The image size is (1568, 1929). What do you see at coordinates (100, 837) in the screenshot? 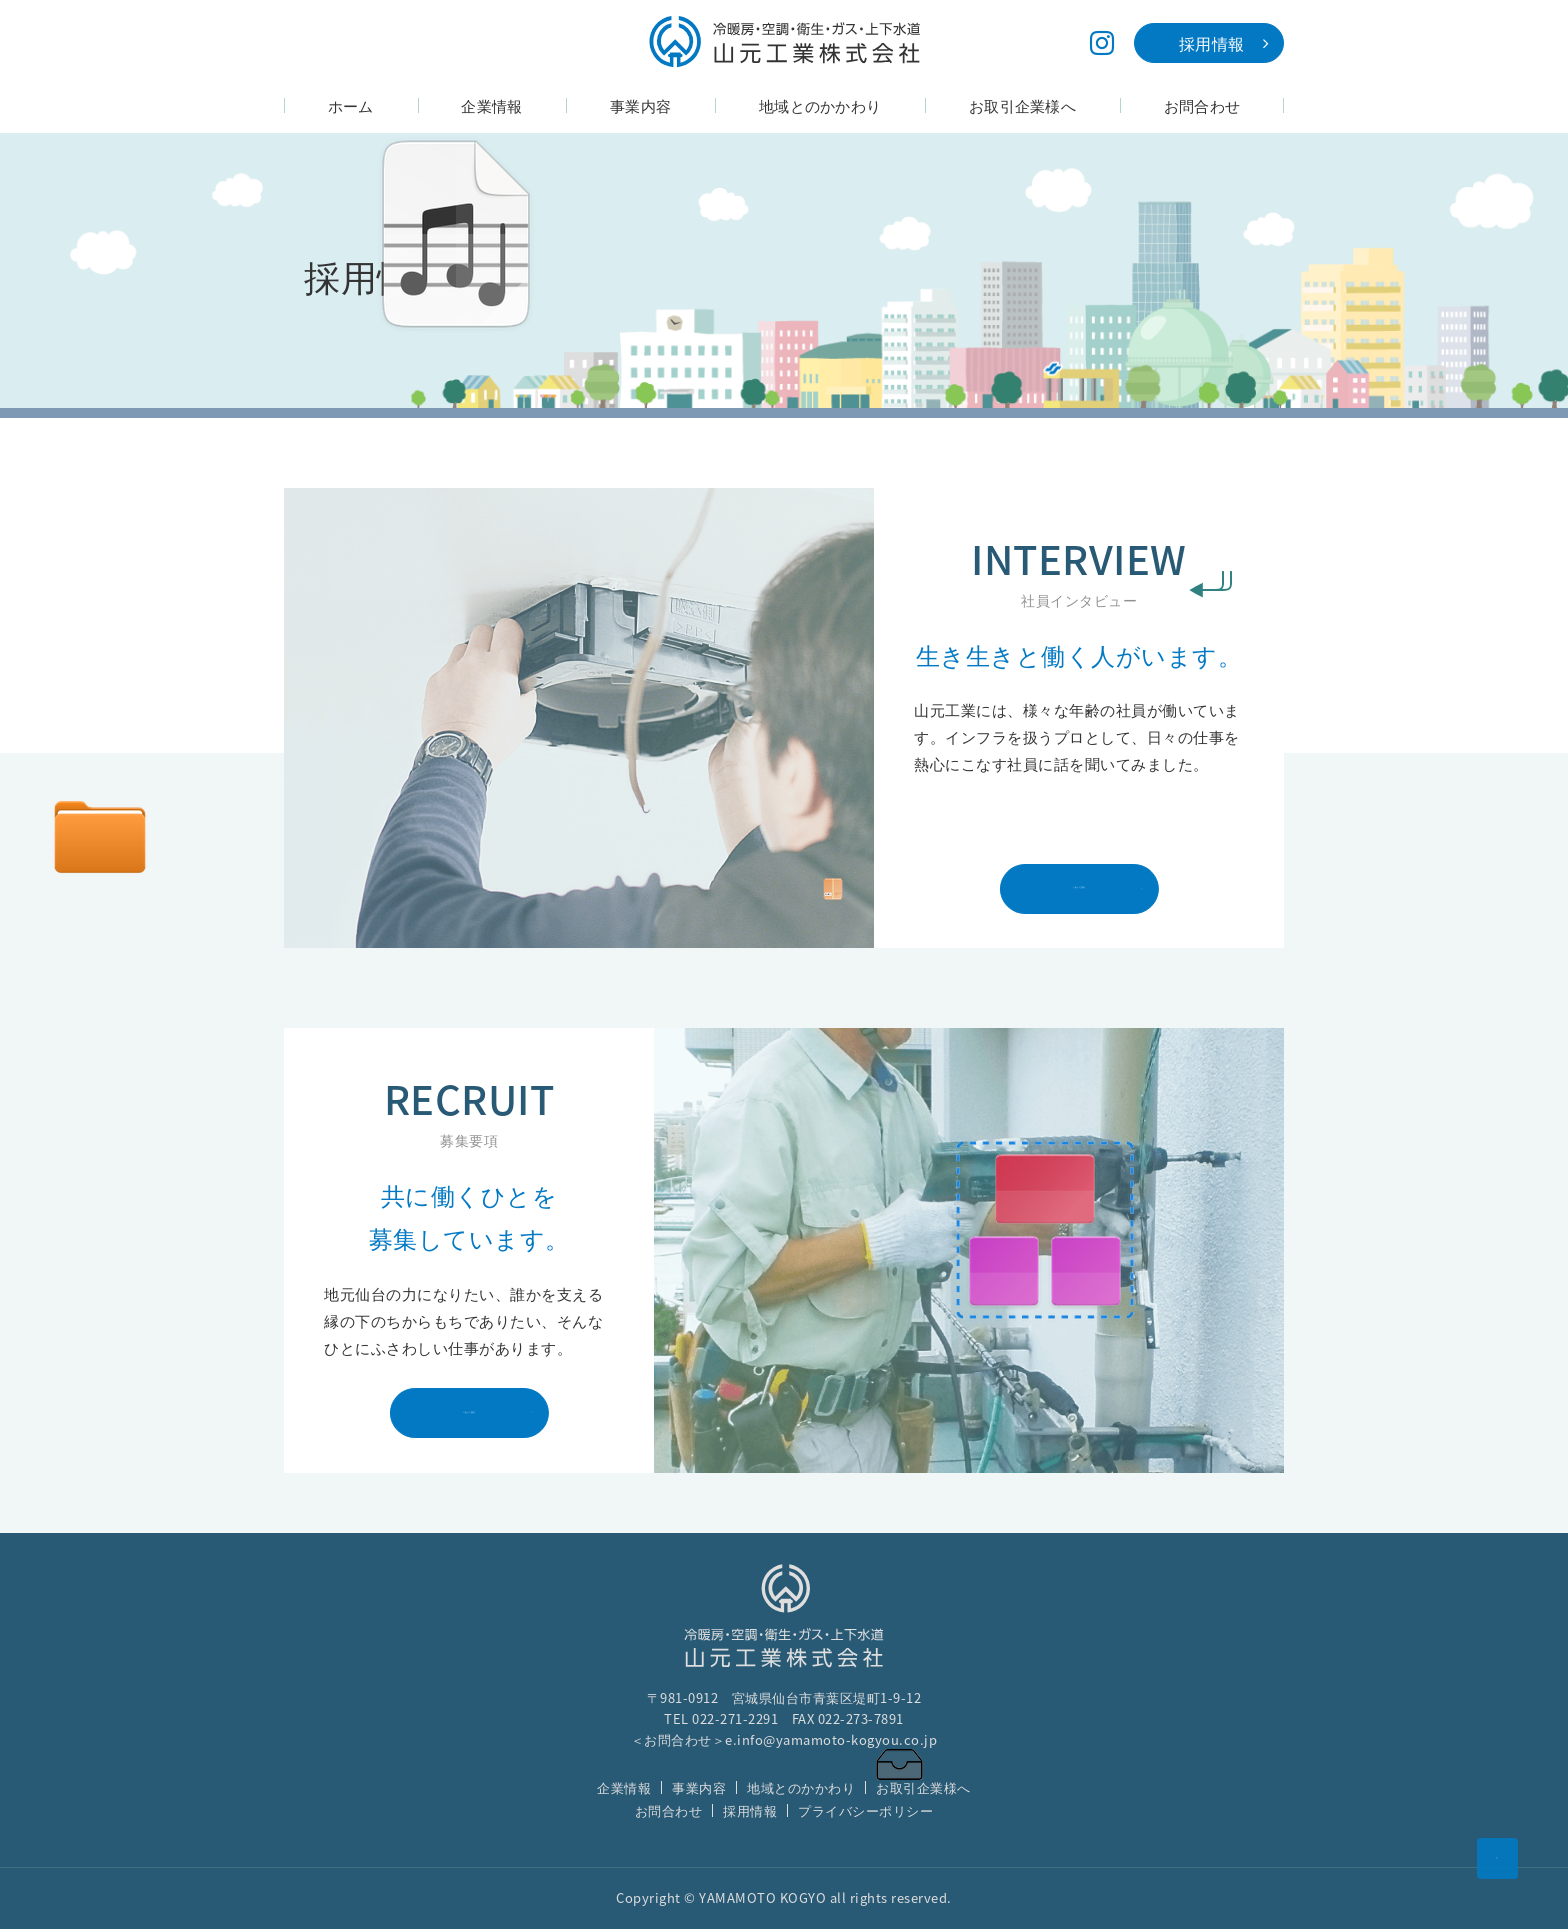
I see `open folder to view contents` at bounding box center [100, 837].